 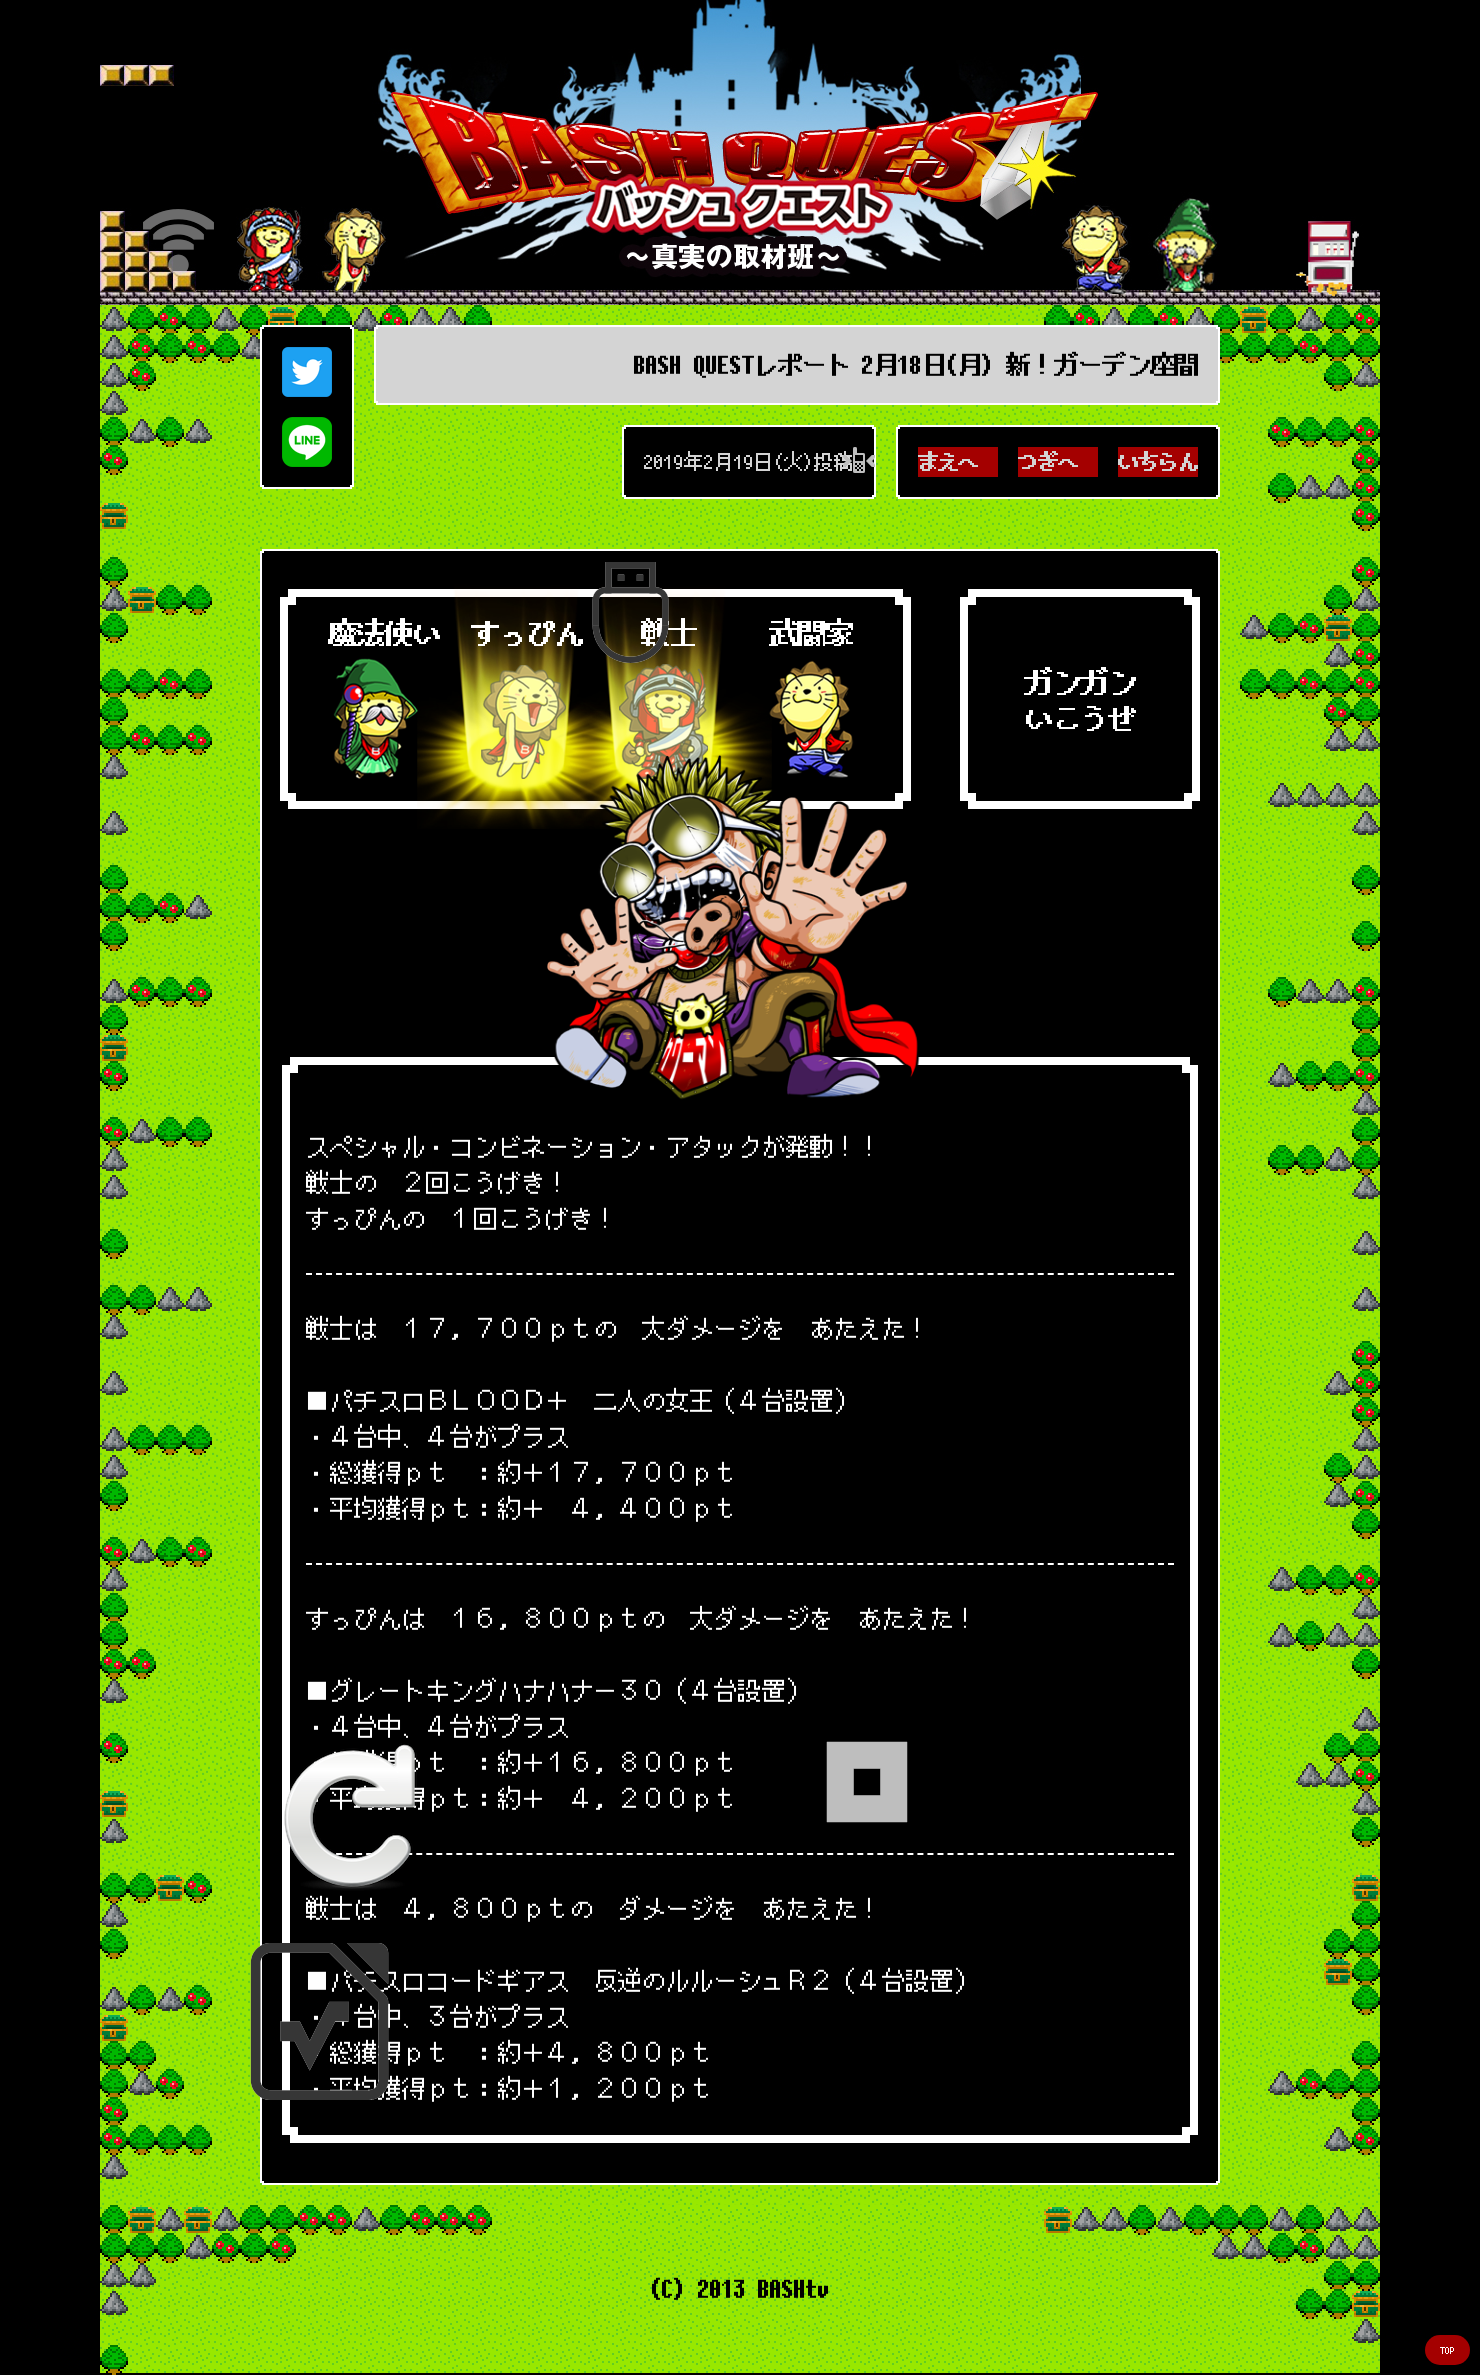 I want to click on indicates active cellular network connection, so click(x=859, y=461).